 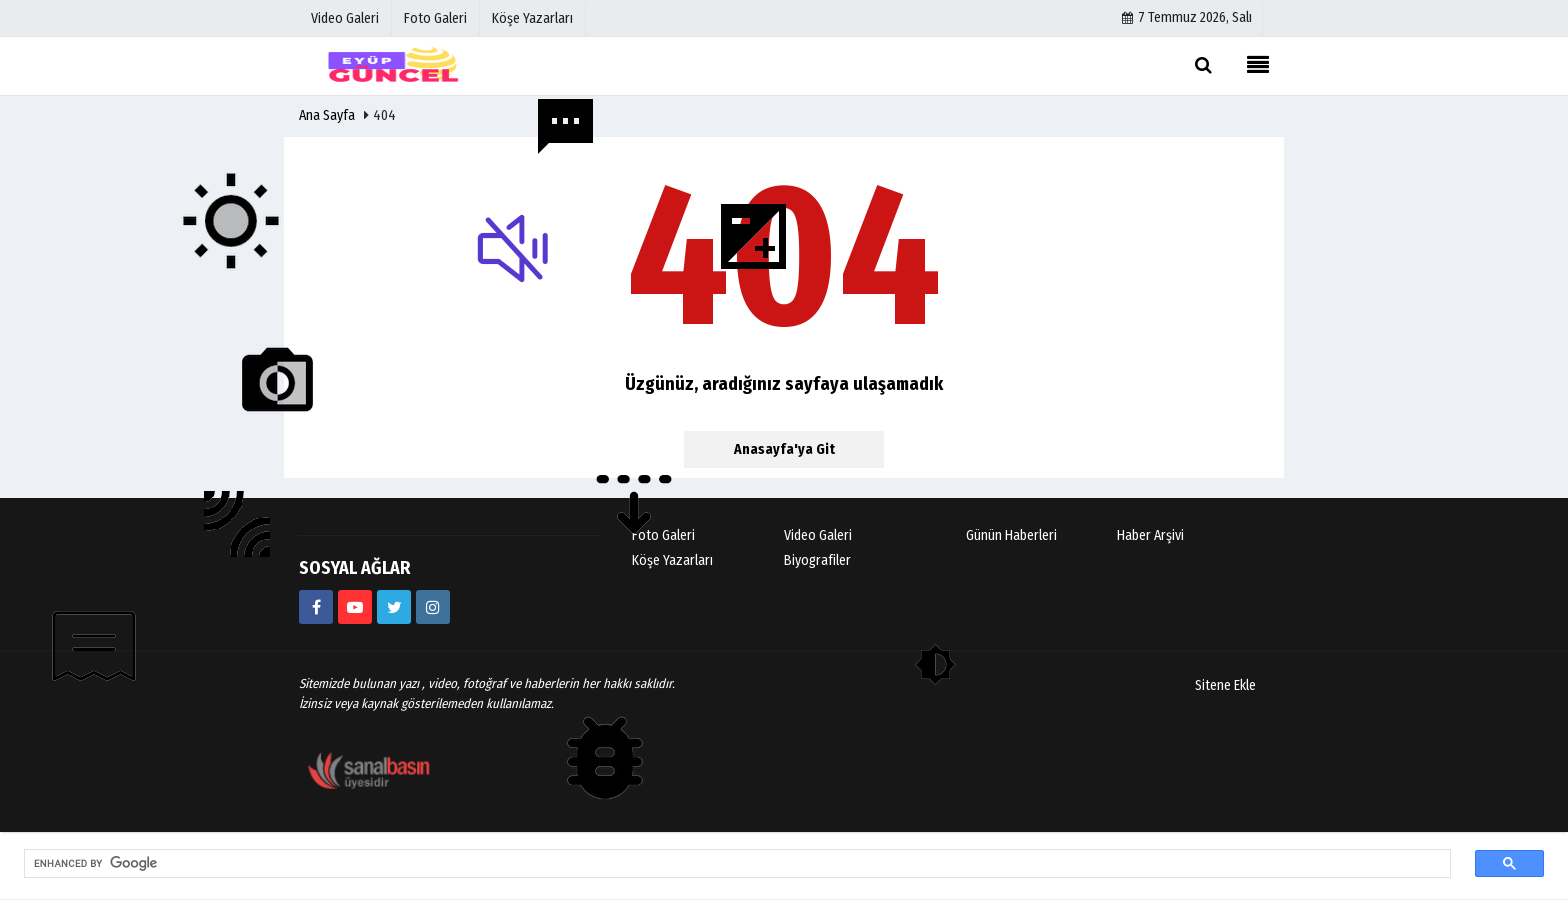 I want to click on enable lens flare or light leak effect, so click(x=237, y=524).